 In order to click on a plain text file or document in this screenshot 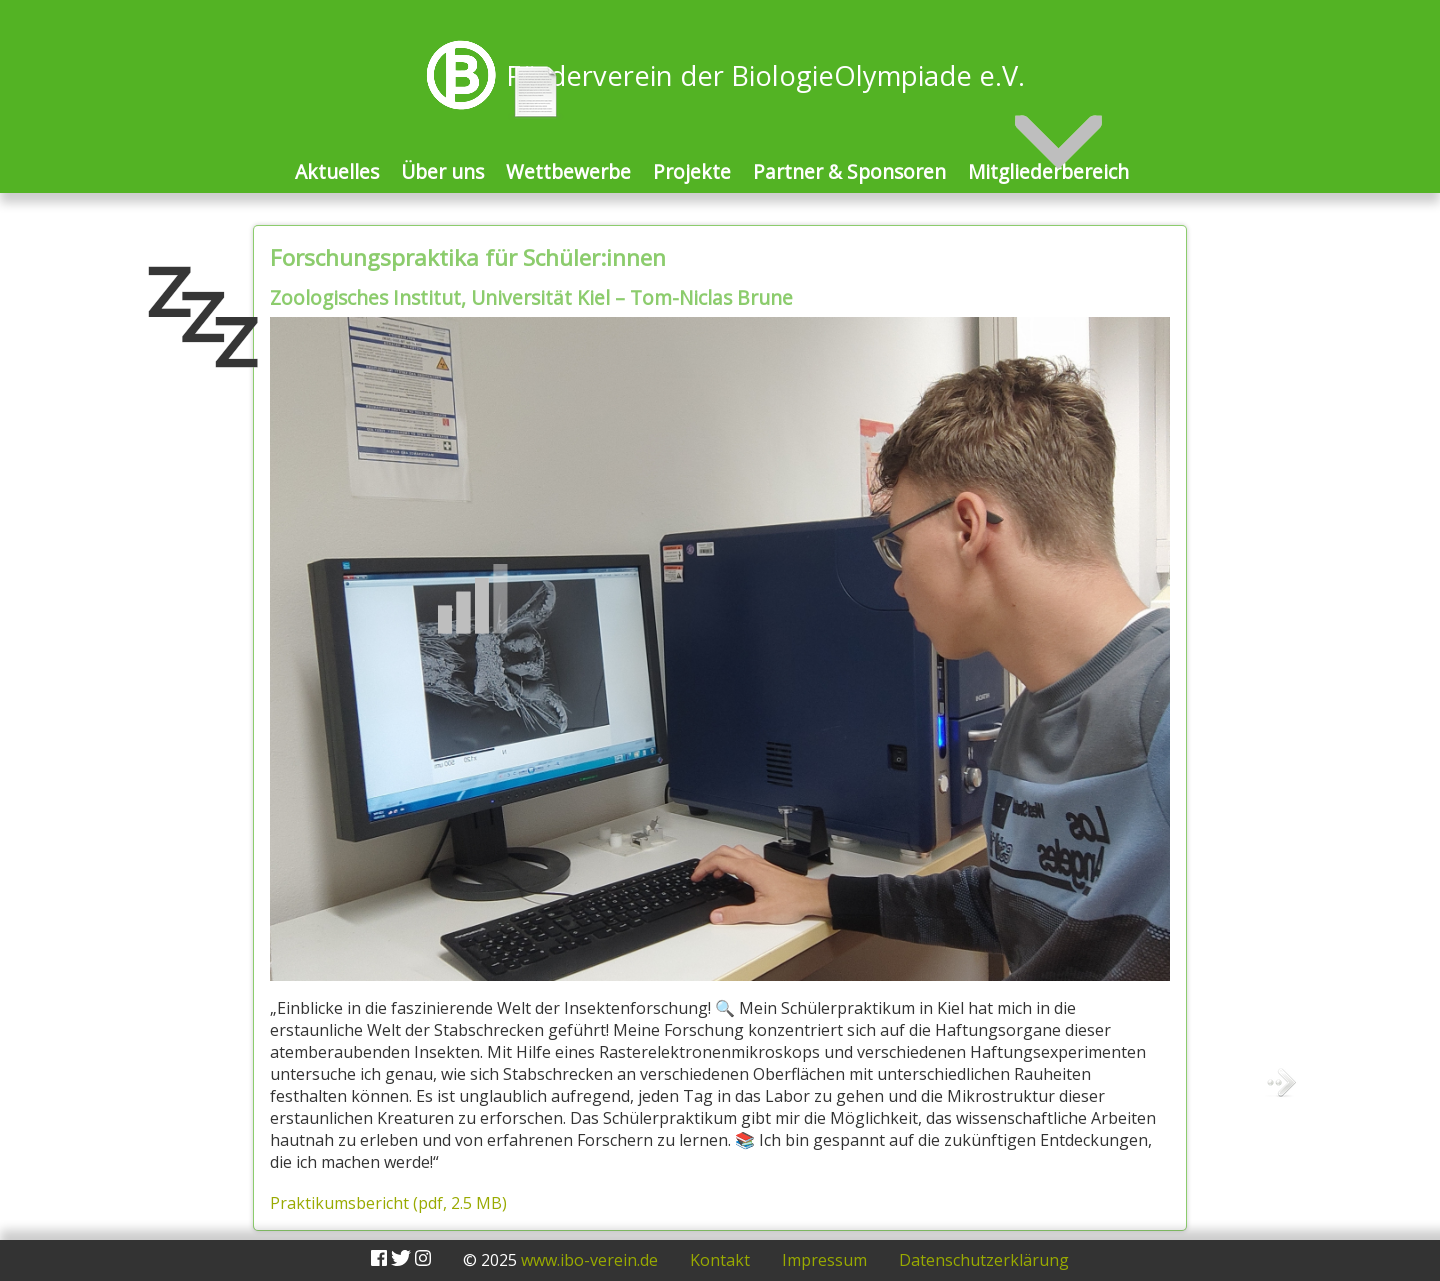, I will do `click(536, 91)`.